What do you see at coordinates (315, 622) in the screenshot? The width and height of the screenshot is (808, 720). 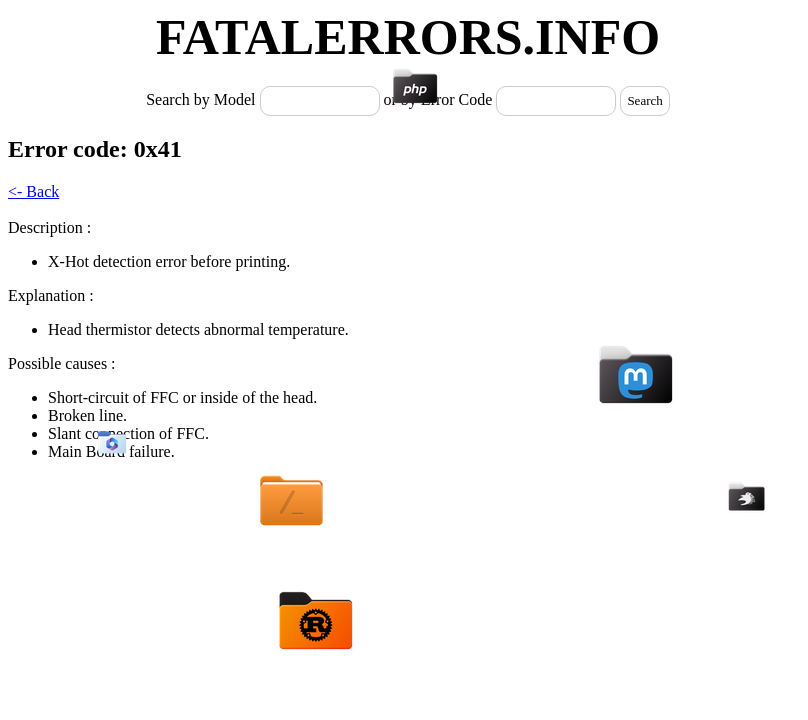 I see `open folder containing rust programming projects` at bounding box center [315, 622].